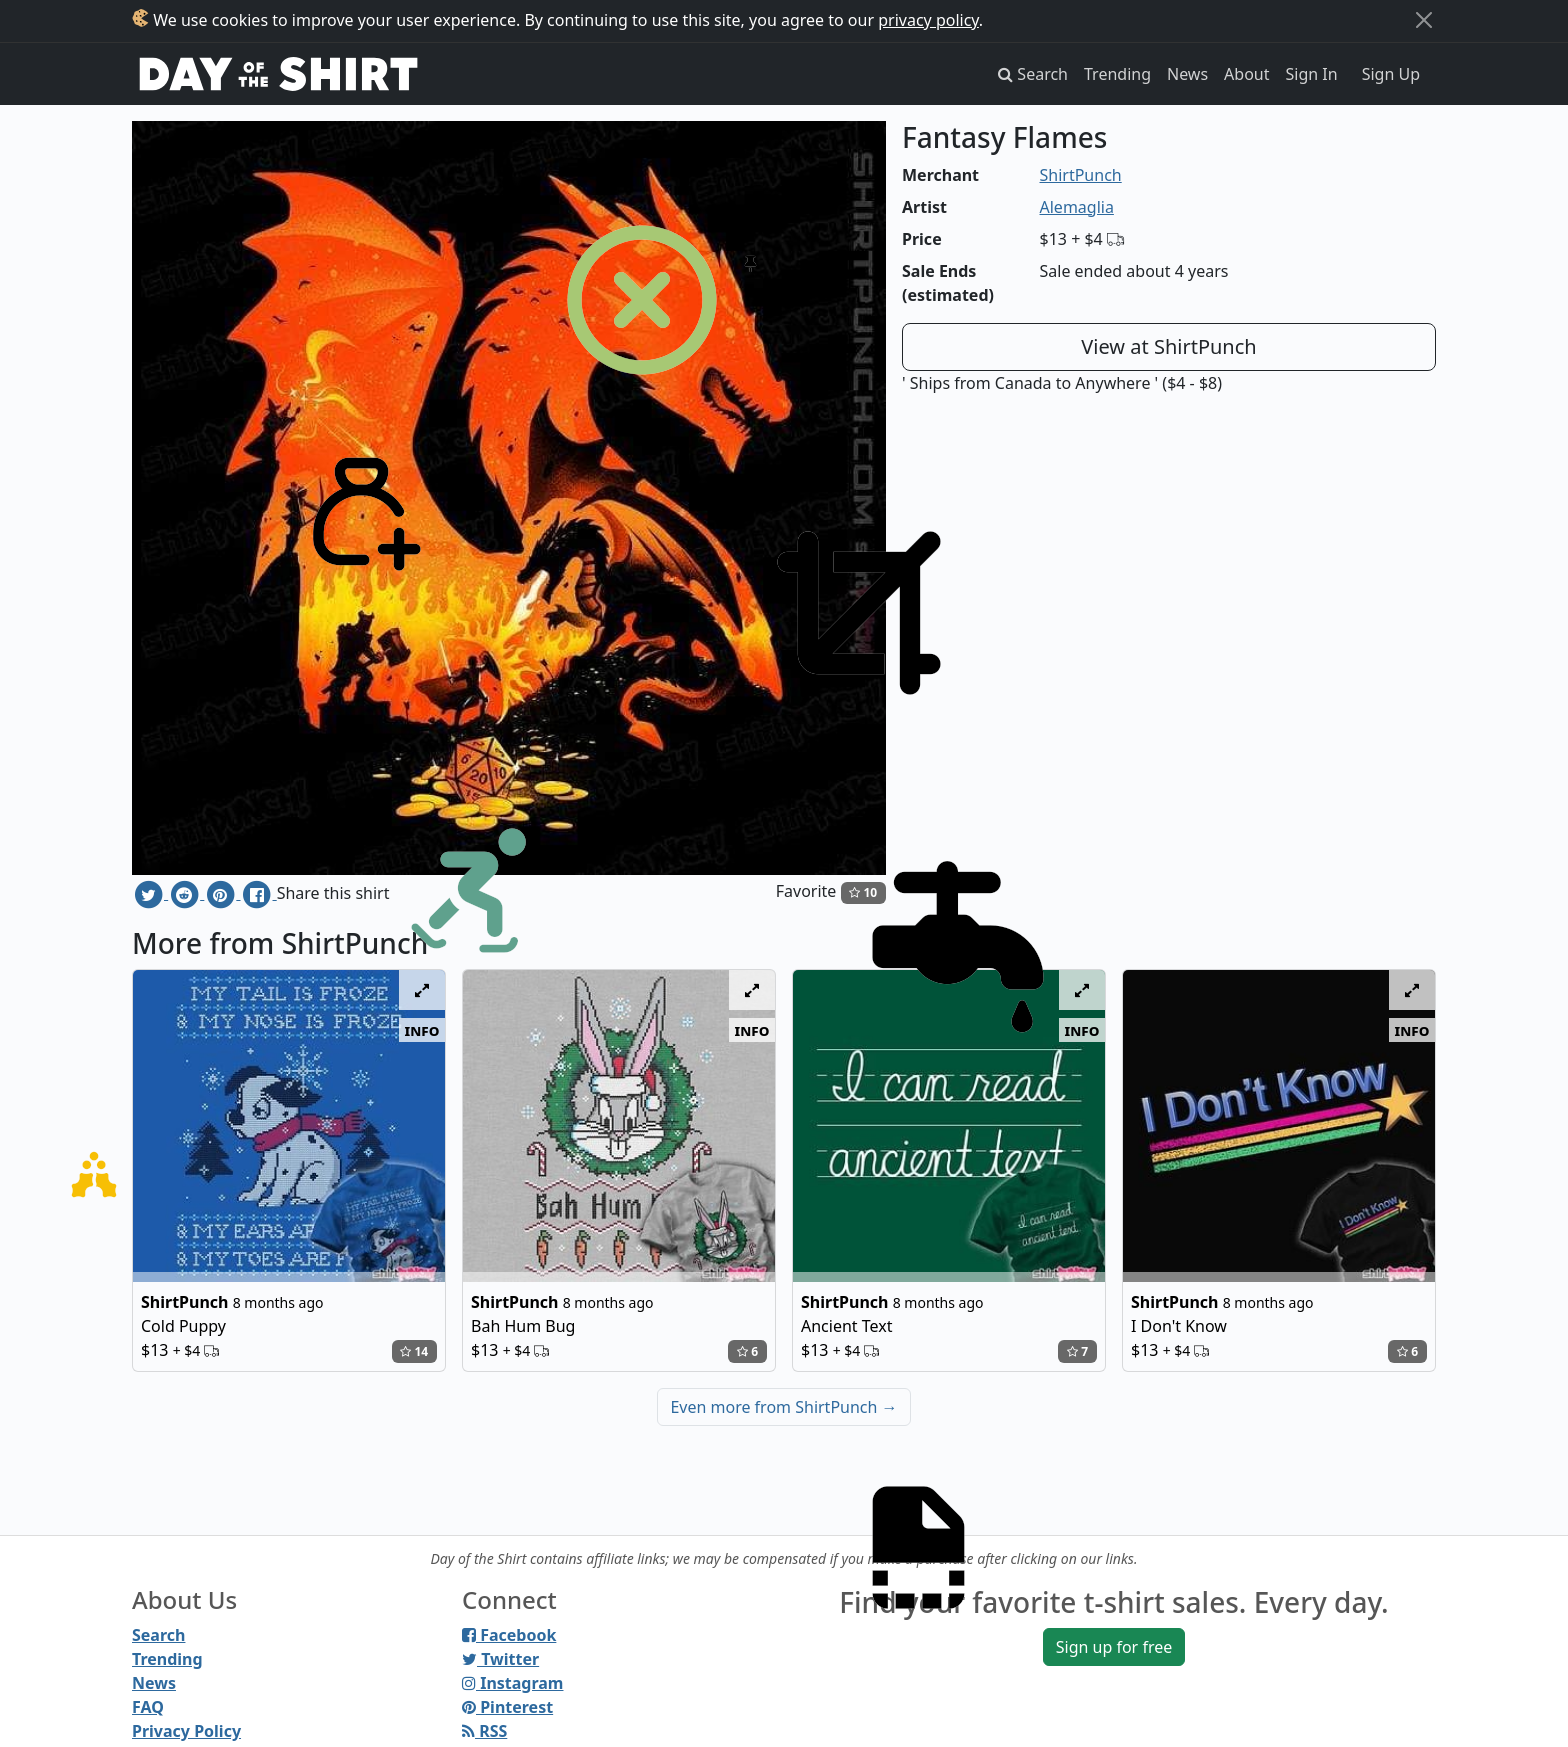  Describe the element at coordinates (859, 613) in the screenshot. I see `crop an image` at that location.